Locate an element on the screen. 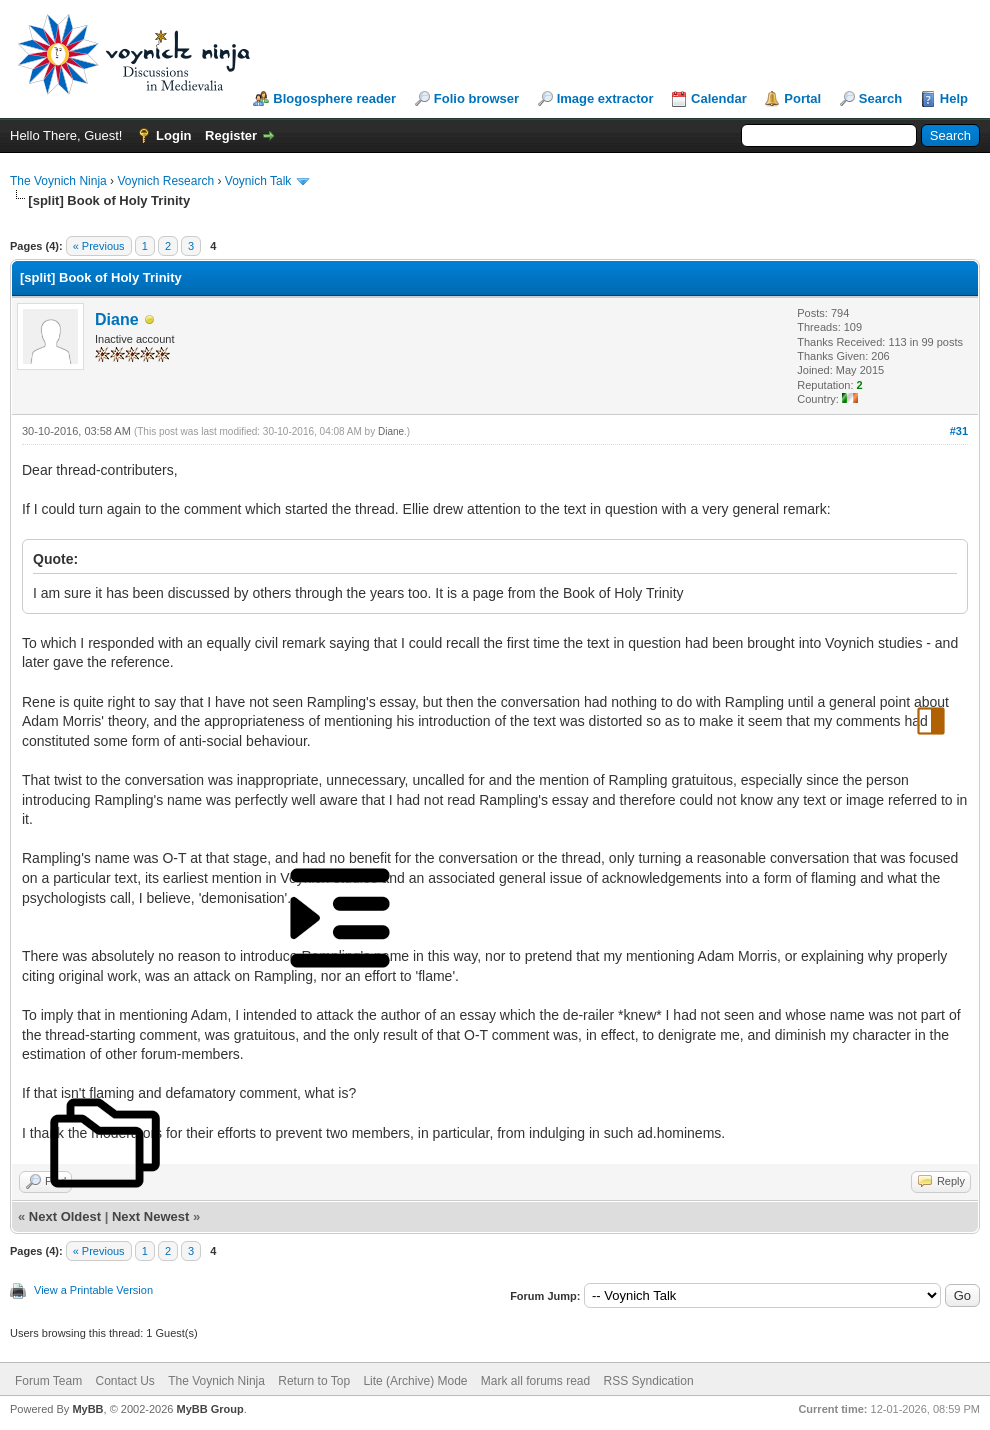  increase text indentation is located at coordinates (340, 918).